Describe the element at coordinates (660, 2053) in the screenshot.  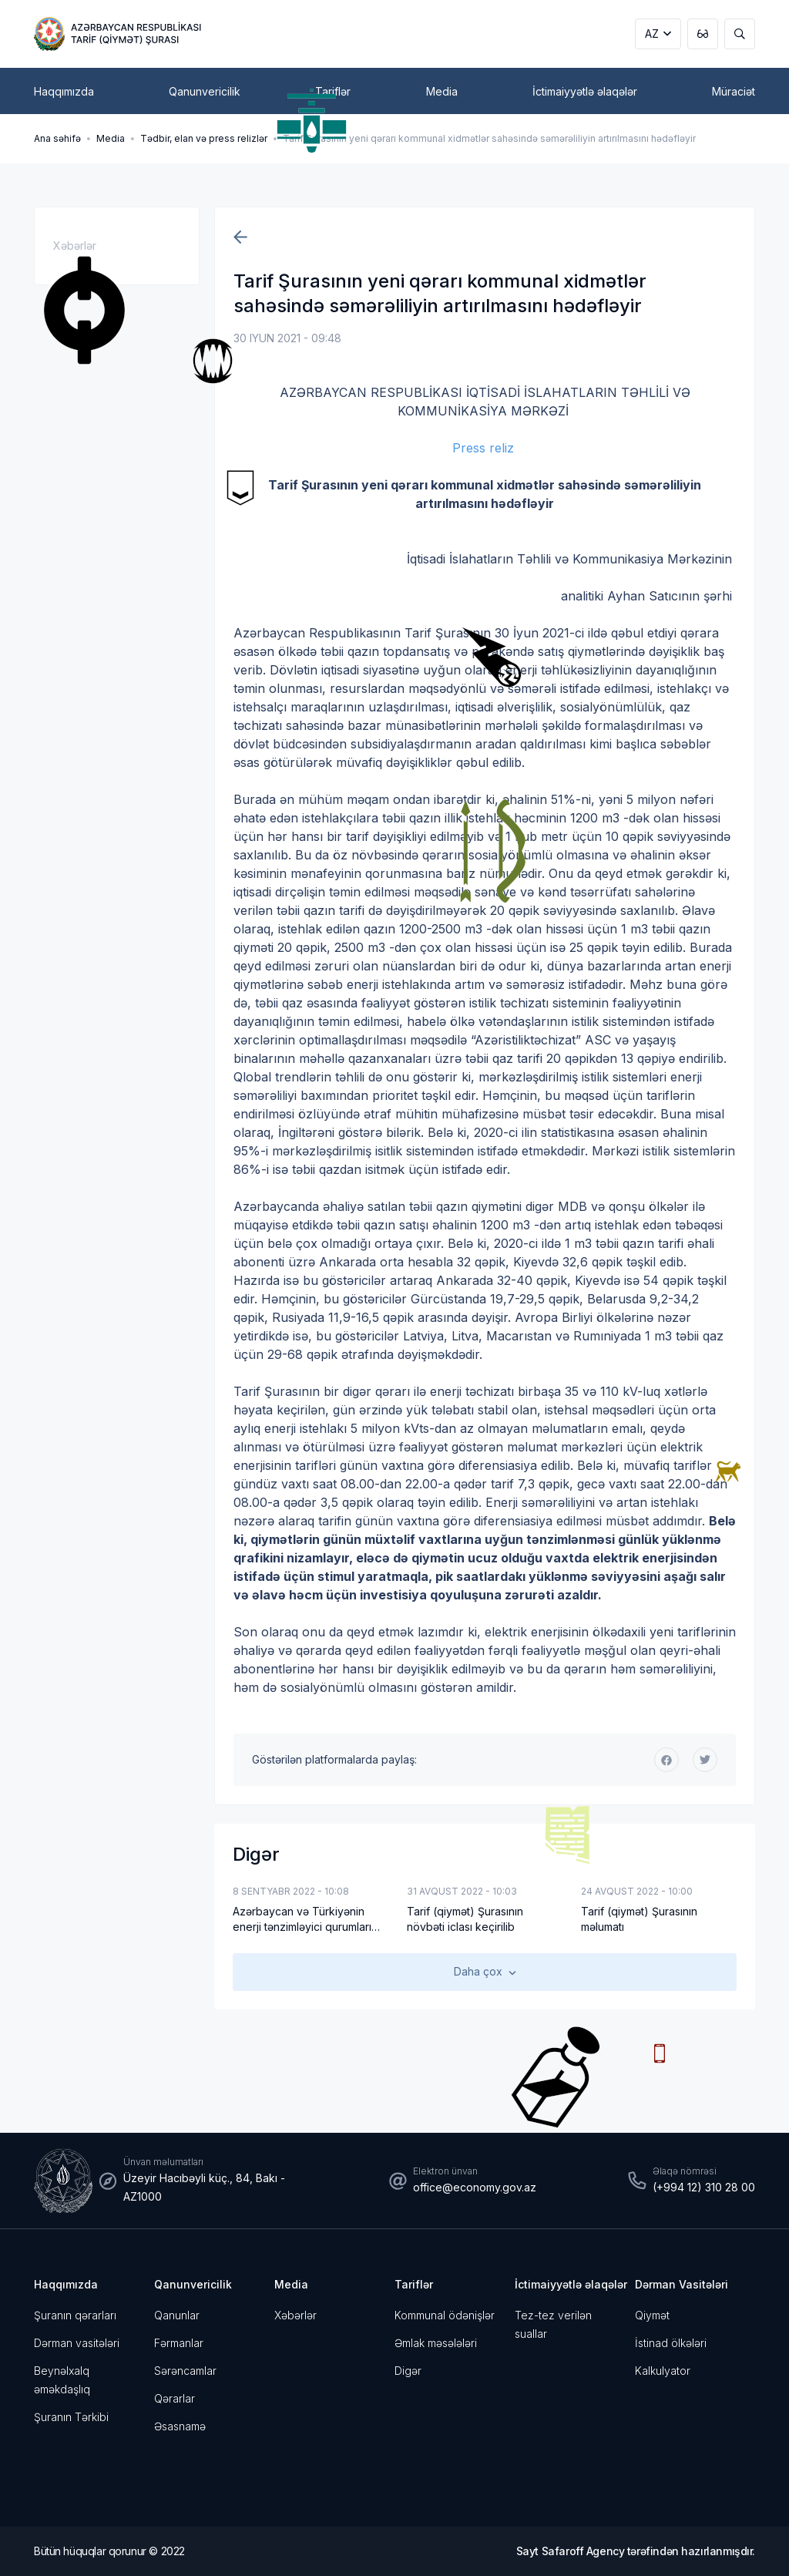
I see `indicates mobile device or smartphone compatibility` at that location.